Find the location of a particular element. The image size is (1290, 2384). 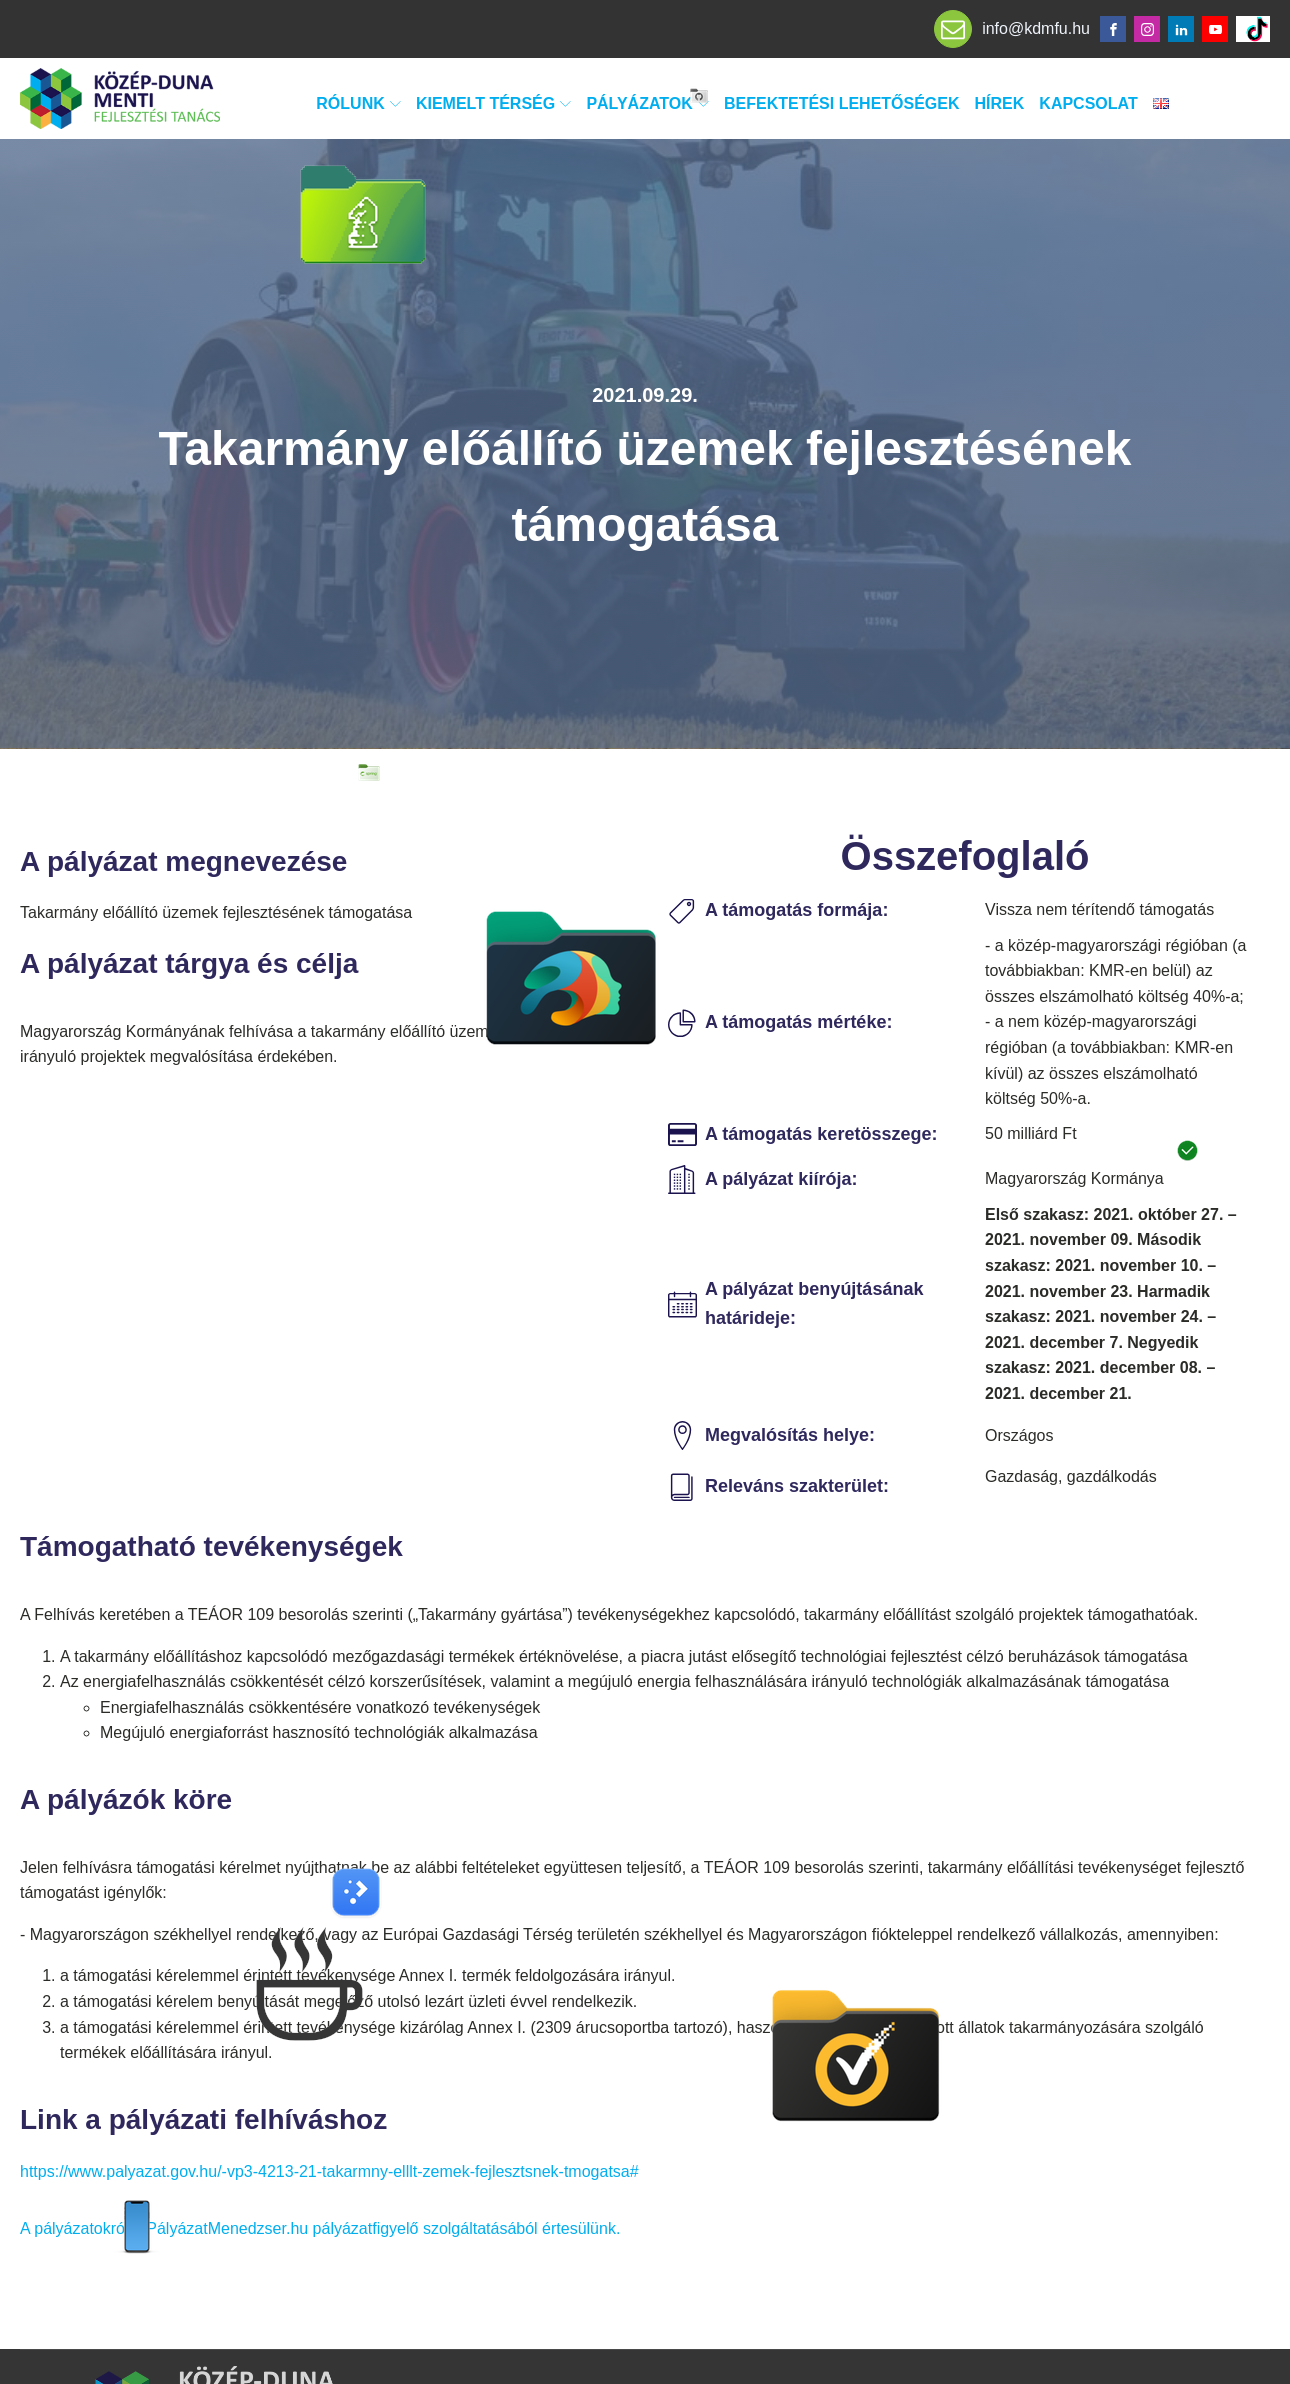

caffeine mode is active, preventing sleep is located at coordinates (309, 1987).